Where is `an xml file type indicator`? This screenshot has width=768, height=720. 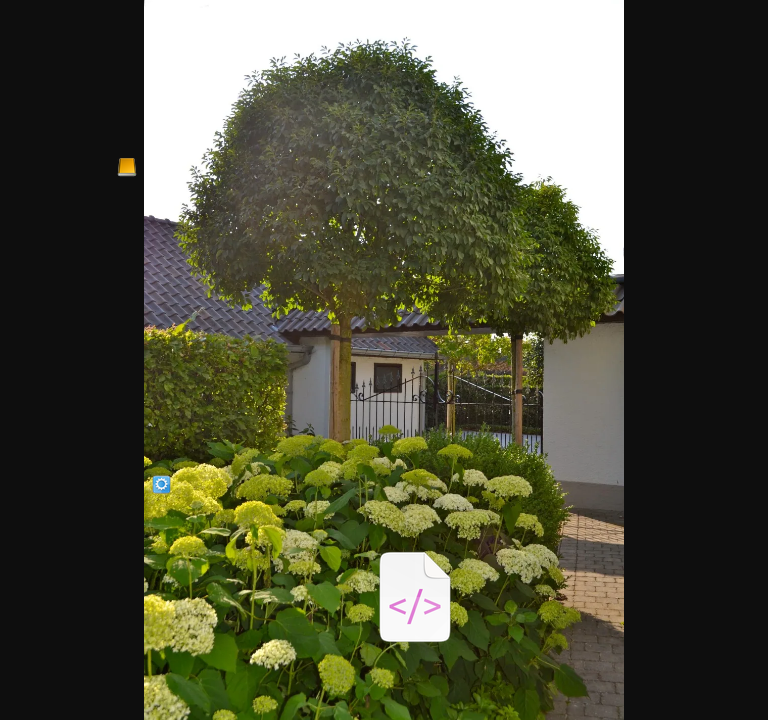 an xml file type indicator is located at coordinates (415, 597).